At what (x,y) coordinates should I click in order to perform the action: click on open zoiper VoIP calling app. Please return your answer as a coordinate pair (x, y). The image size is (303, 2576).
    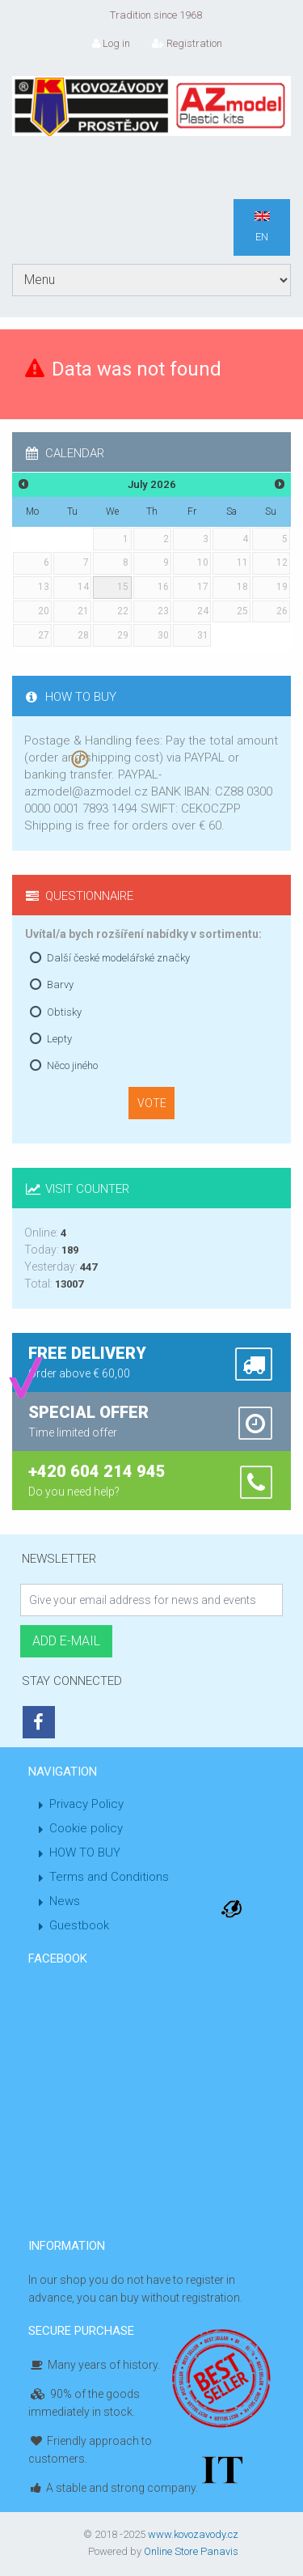
    Looking at the image, I should click on (231, 1908).